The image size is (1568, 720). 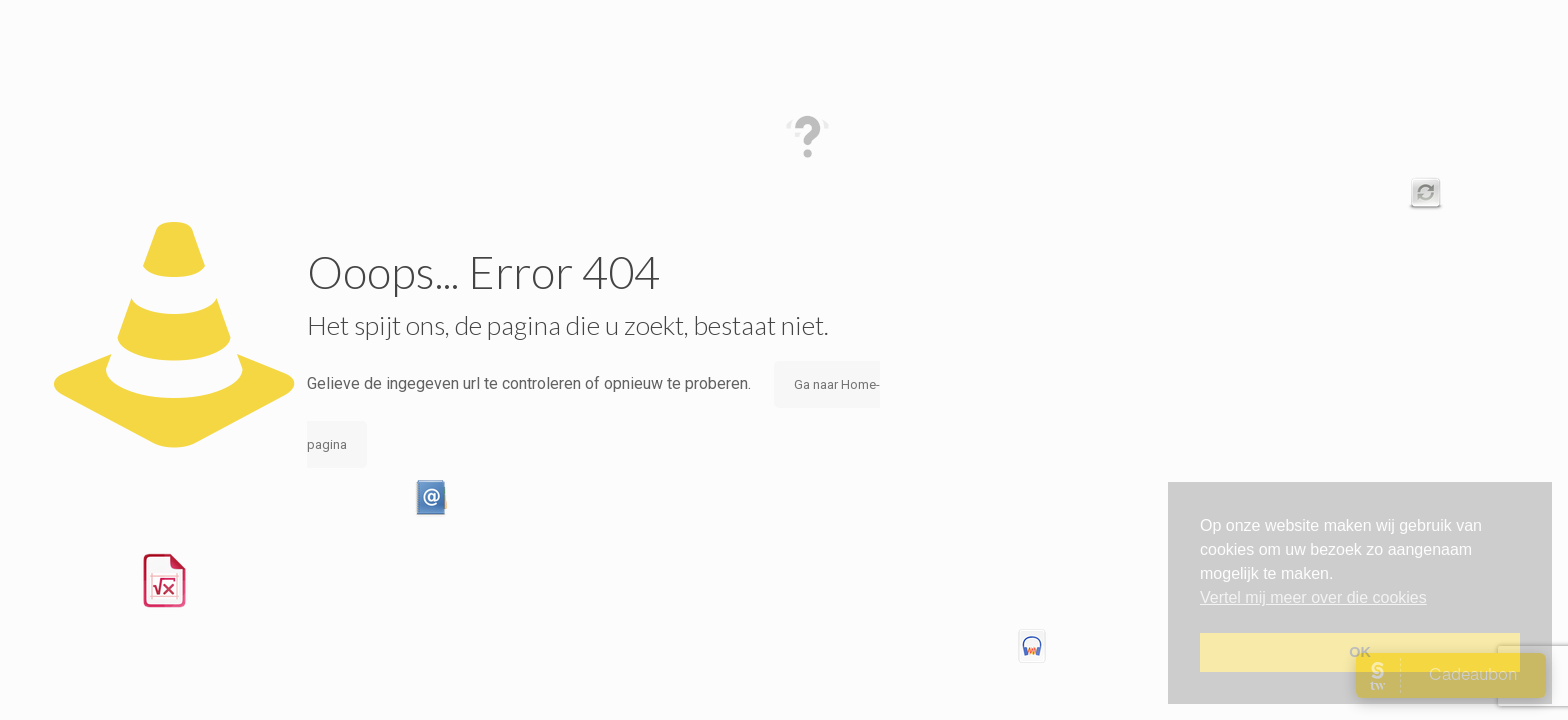 What do you see at coordinates (164, 580) in the screenshot?
I see `libreoffice math formula template file` at bounding box center [164, 580].